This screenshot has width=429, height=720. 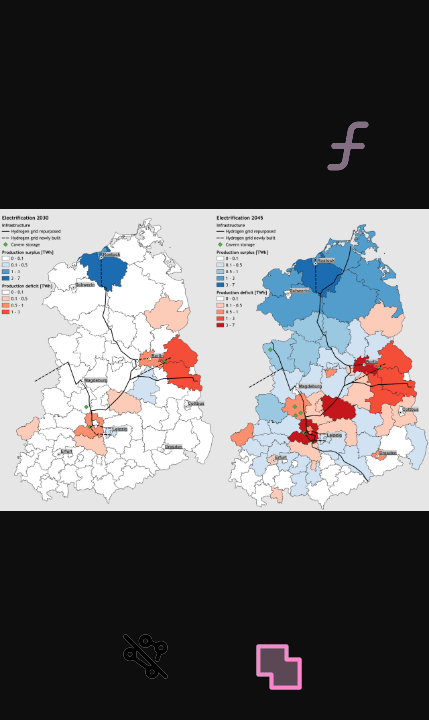 I want to click on access mathematical or programming functions, so click(x=348, y=146).